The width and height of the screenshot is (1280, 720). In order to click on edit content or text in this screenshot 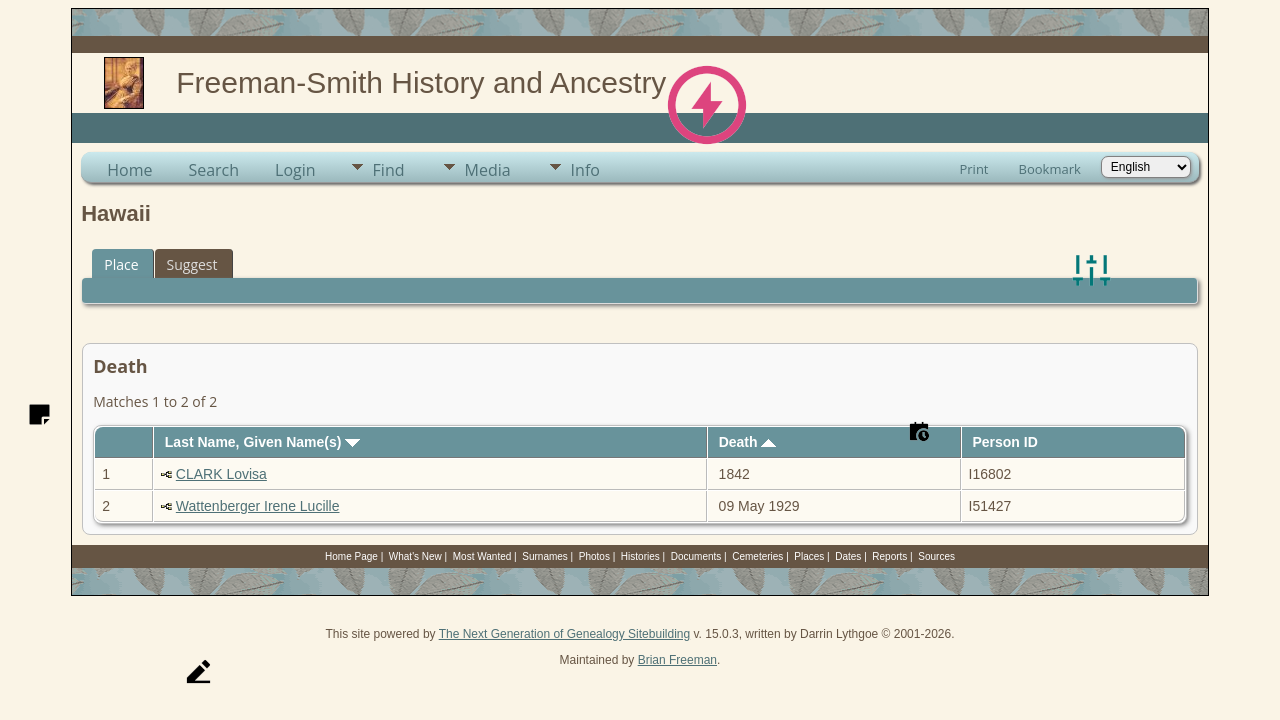, I will do `click(198, 671)`.